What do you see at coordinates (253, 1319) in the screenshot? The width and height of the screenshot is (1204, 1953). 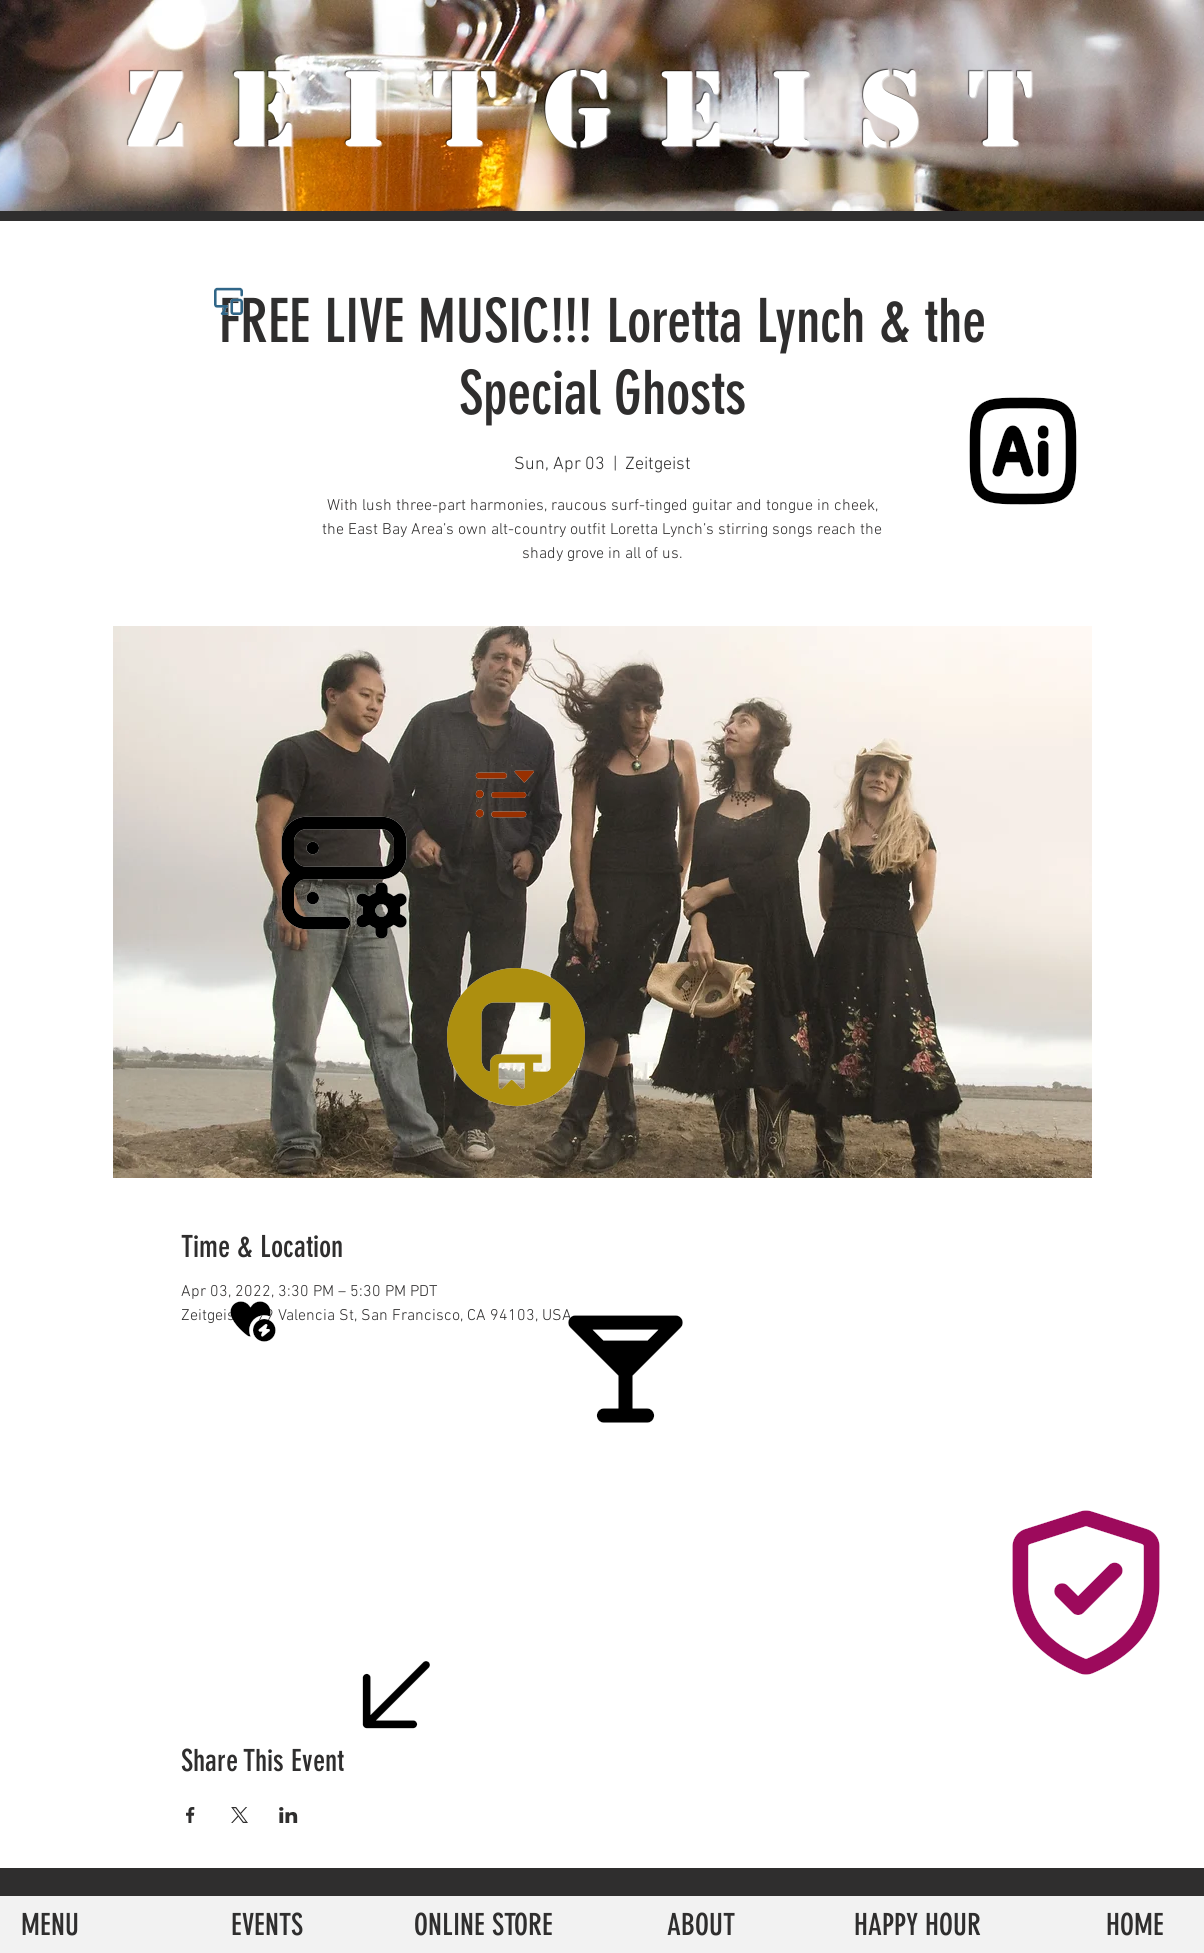 I see `quick access to favorite charging stations` at bounding box center [253, 1319].